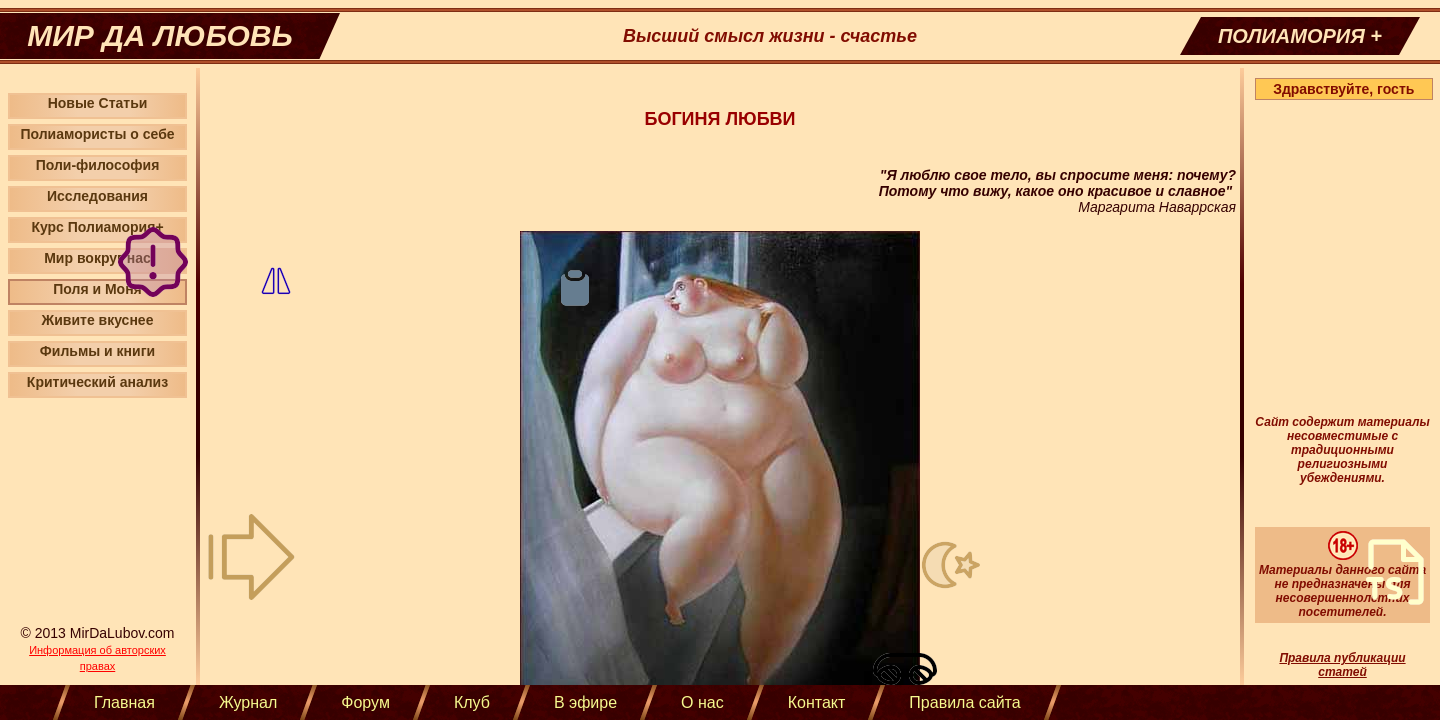 The image size is (1440, 720). I want to click on indicates a warning or important notice, so click(153, 262).